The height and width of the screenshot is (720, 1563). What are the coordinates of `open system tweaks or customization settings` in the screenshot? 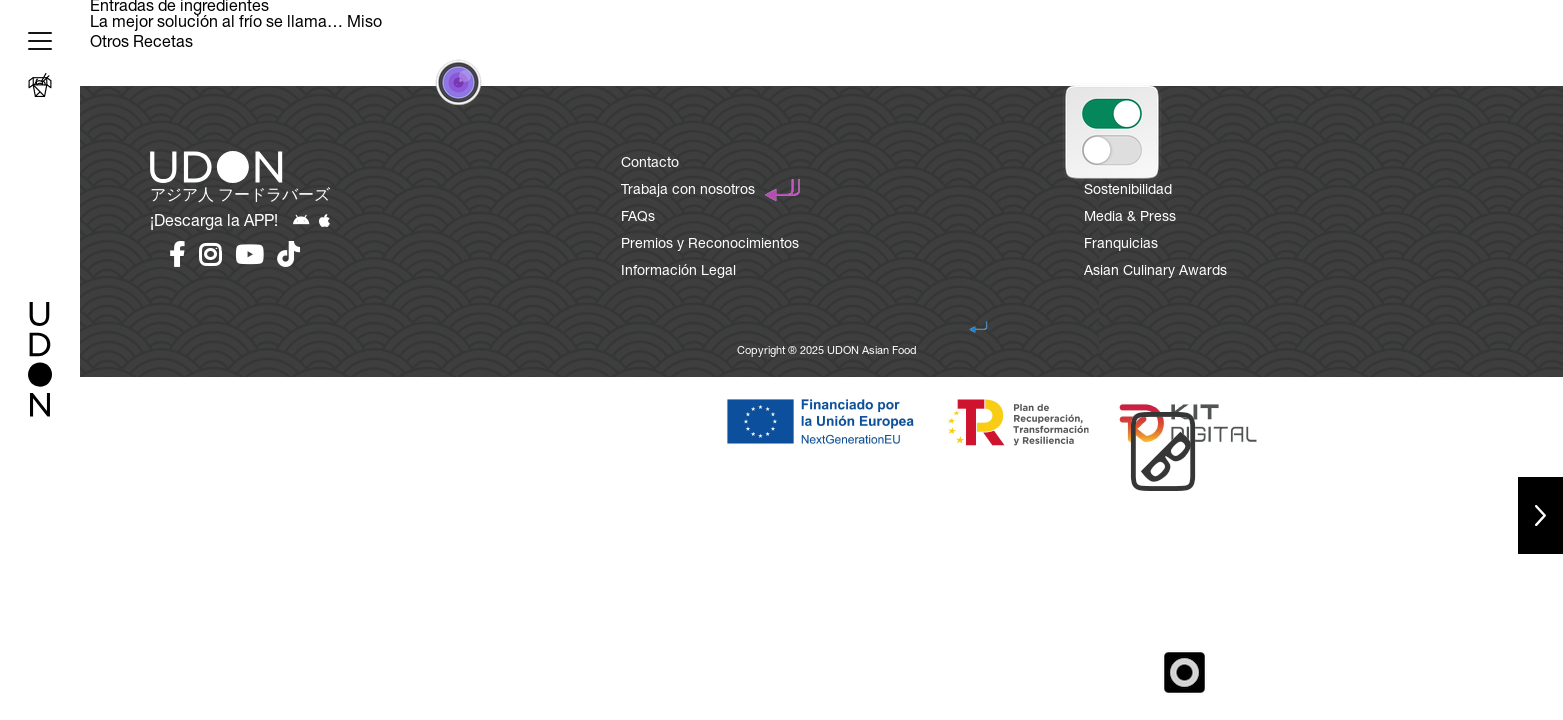 It's located at (1112, 132).